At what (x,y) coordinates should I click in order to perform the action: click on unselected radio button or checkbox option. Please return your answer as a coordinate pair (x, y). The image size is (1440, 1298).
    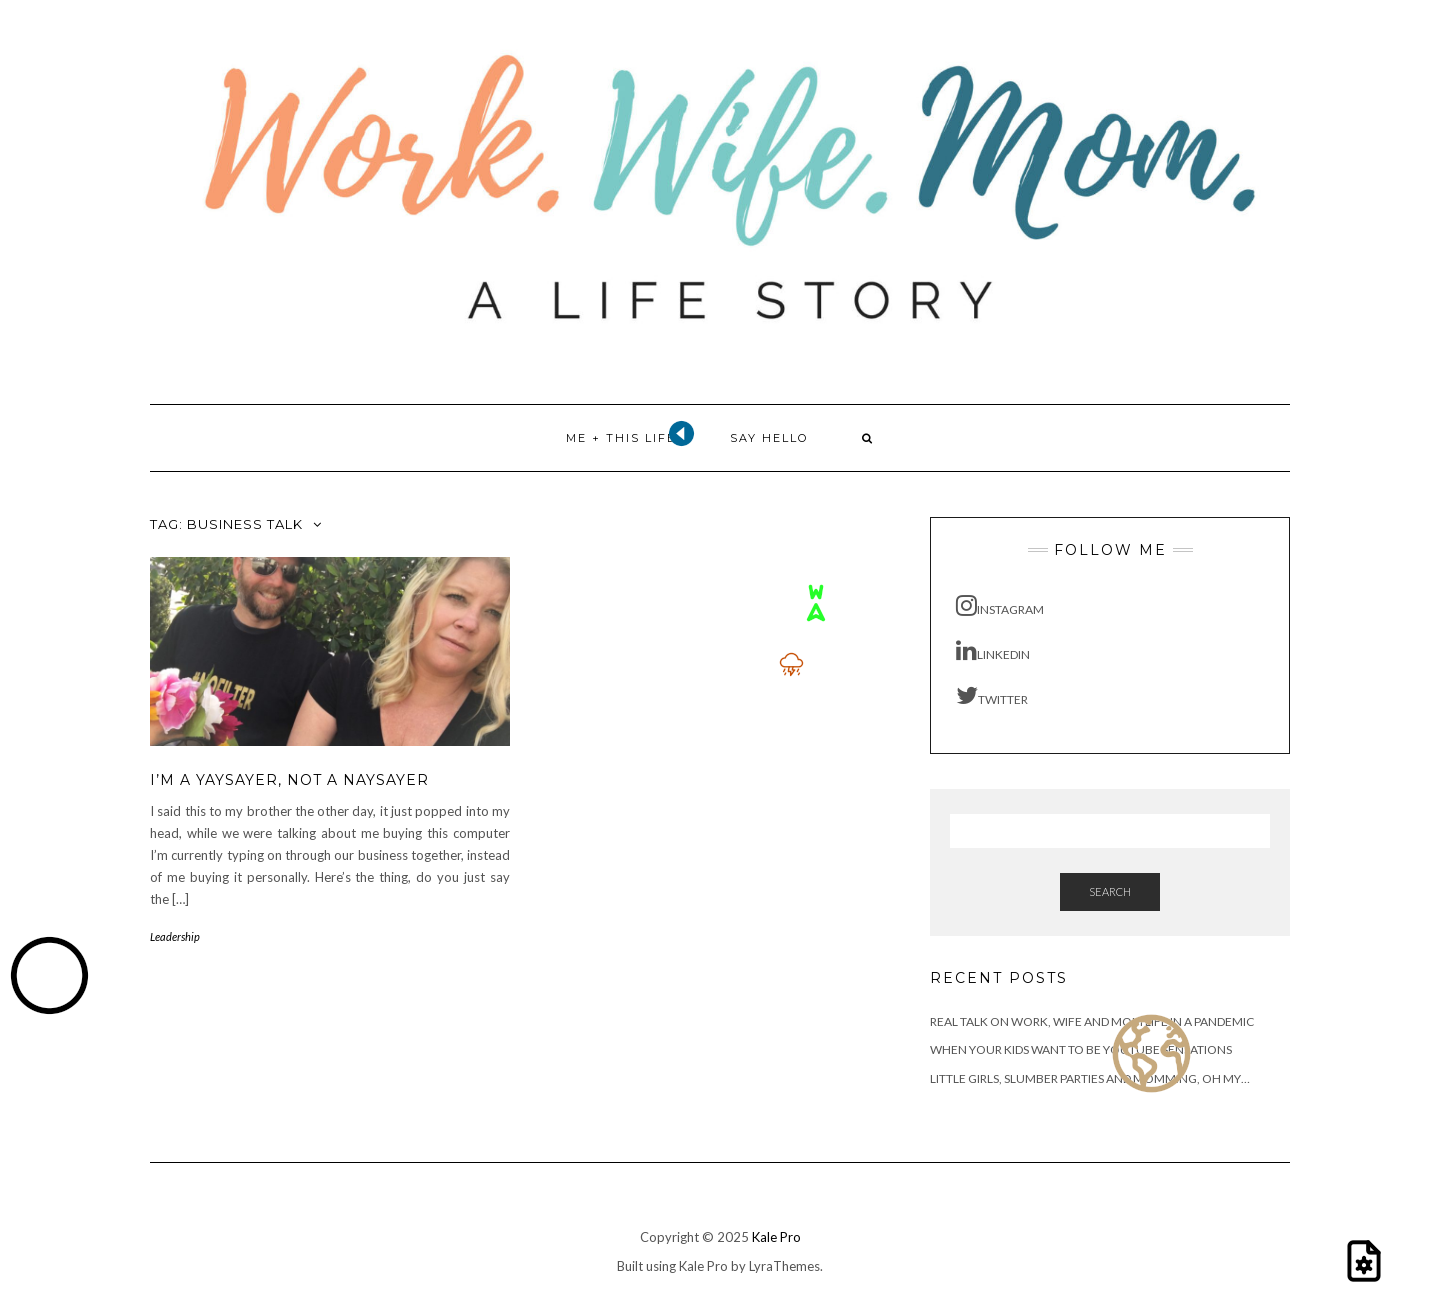
    Looking at the image, I should click on (49, 975).